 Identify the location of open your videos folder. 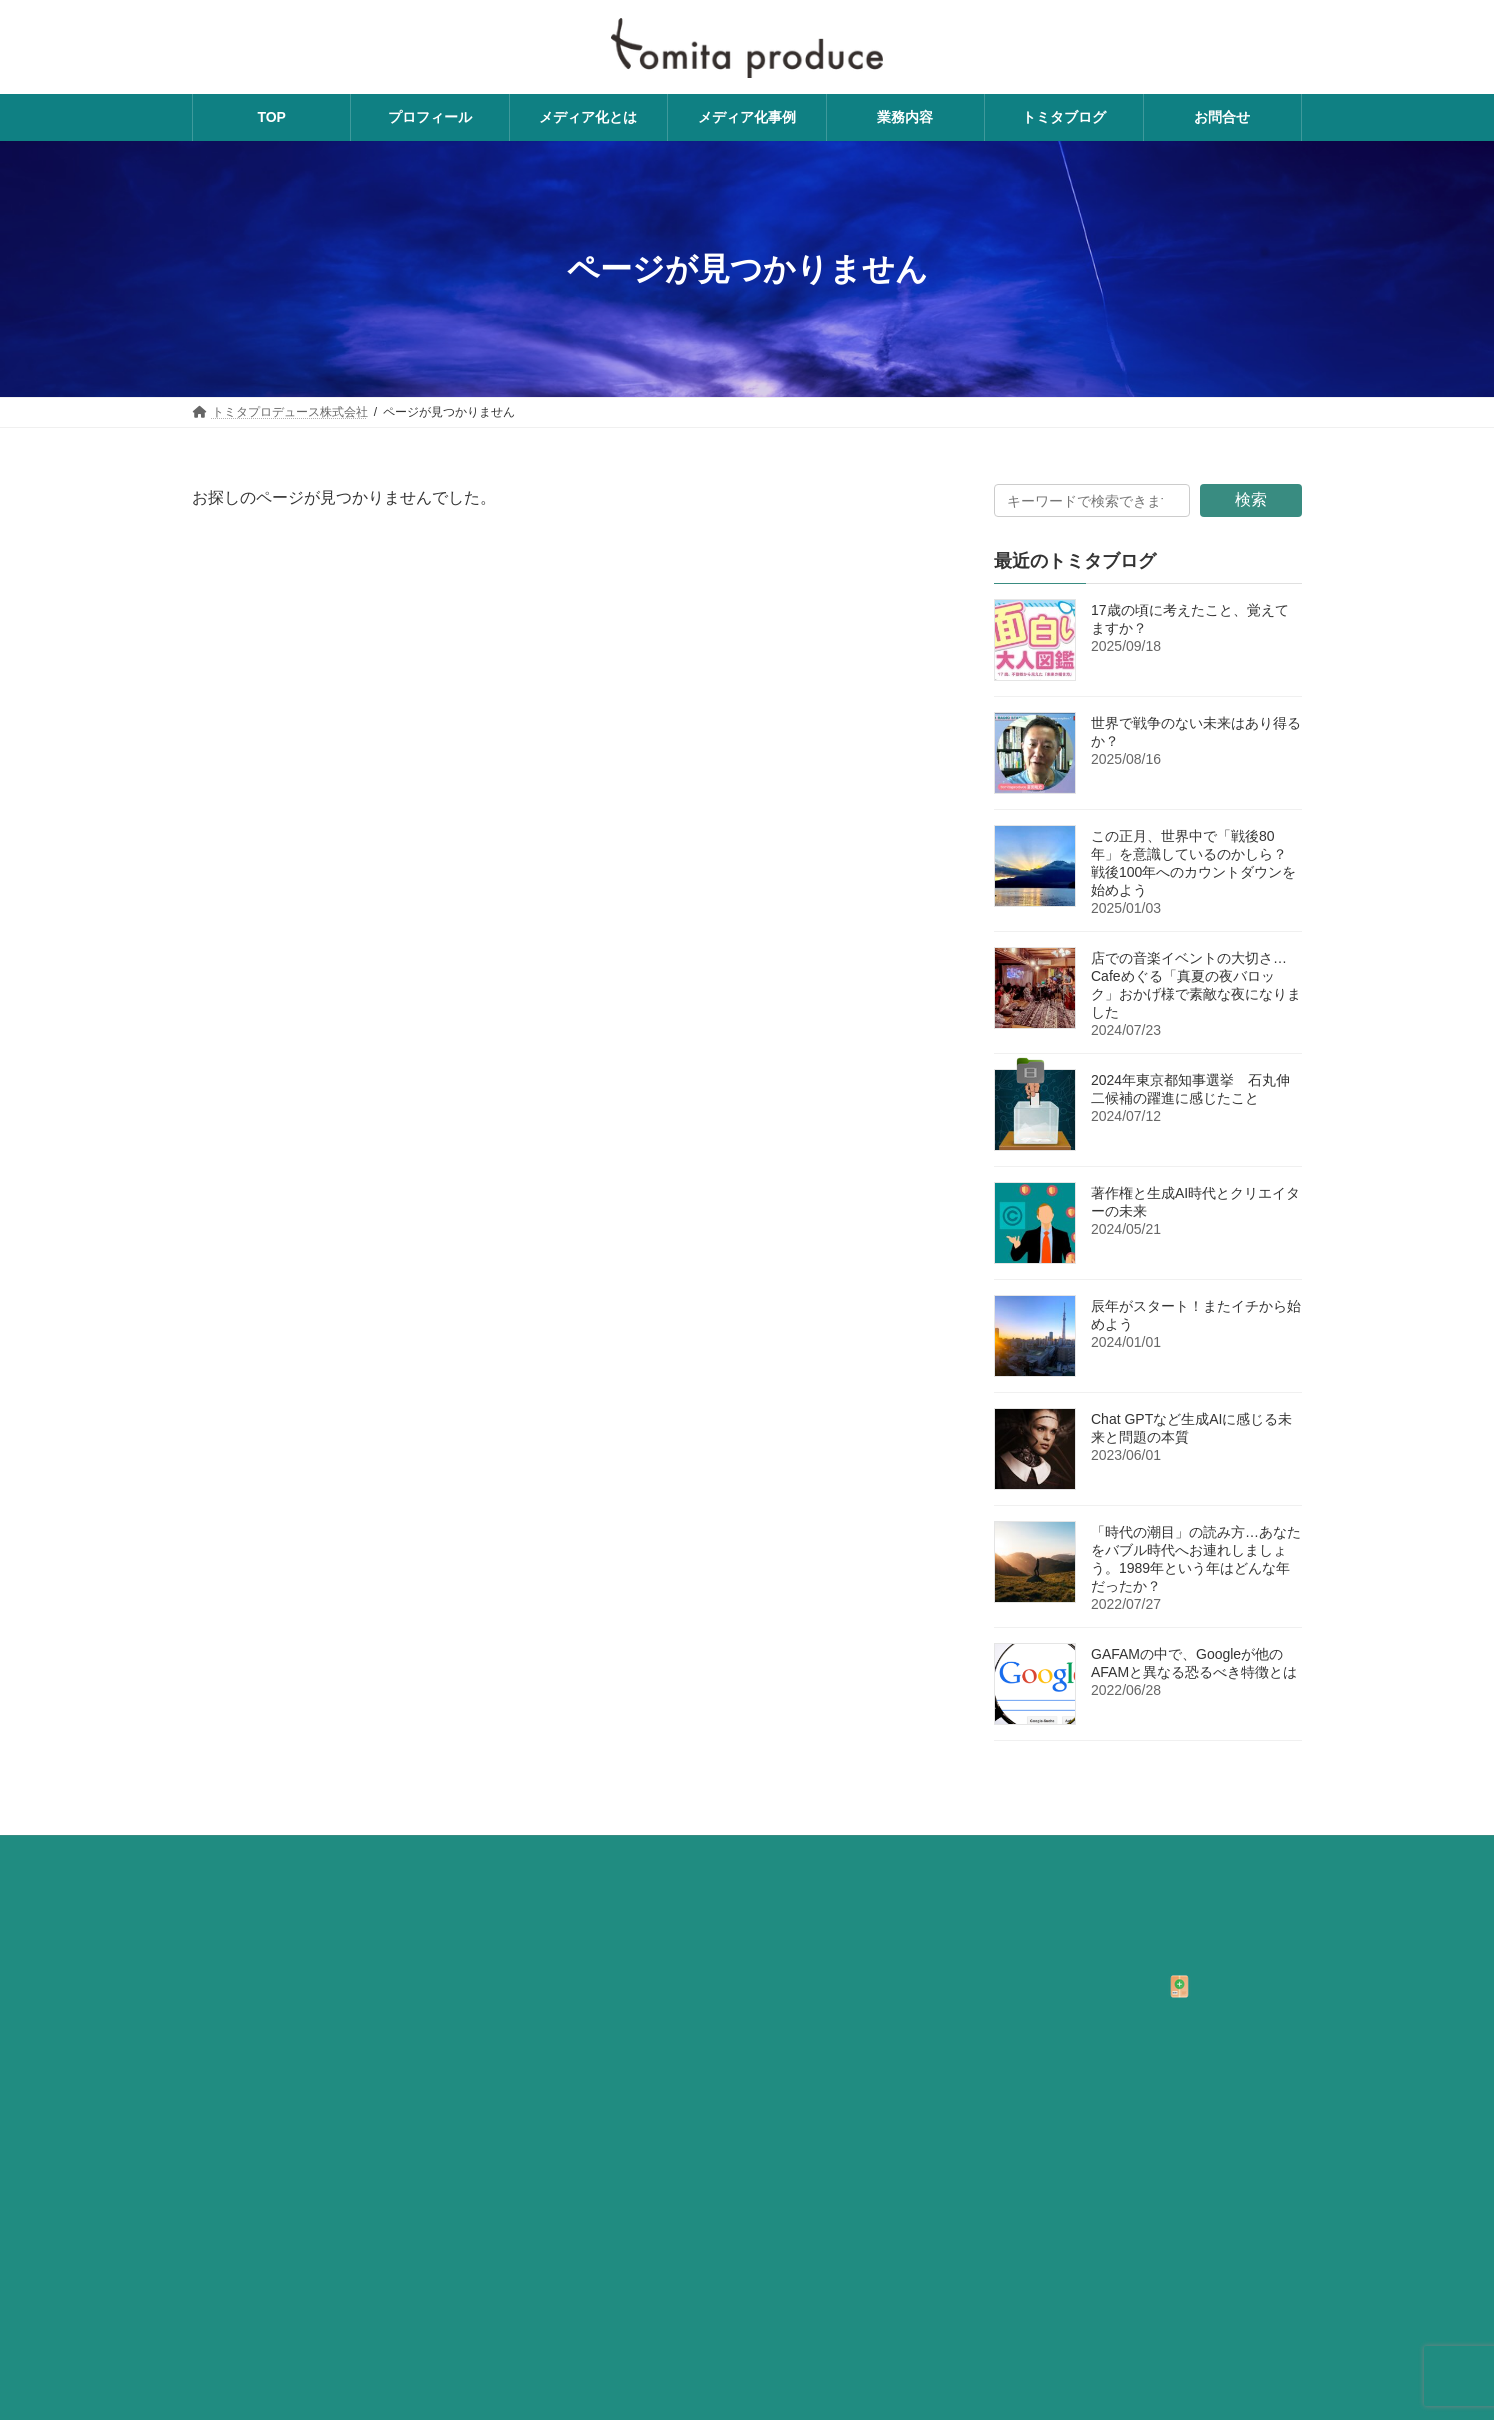
(1030, 1070).